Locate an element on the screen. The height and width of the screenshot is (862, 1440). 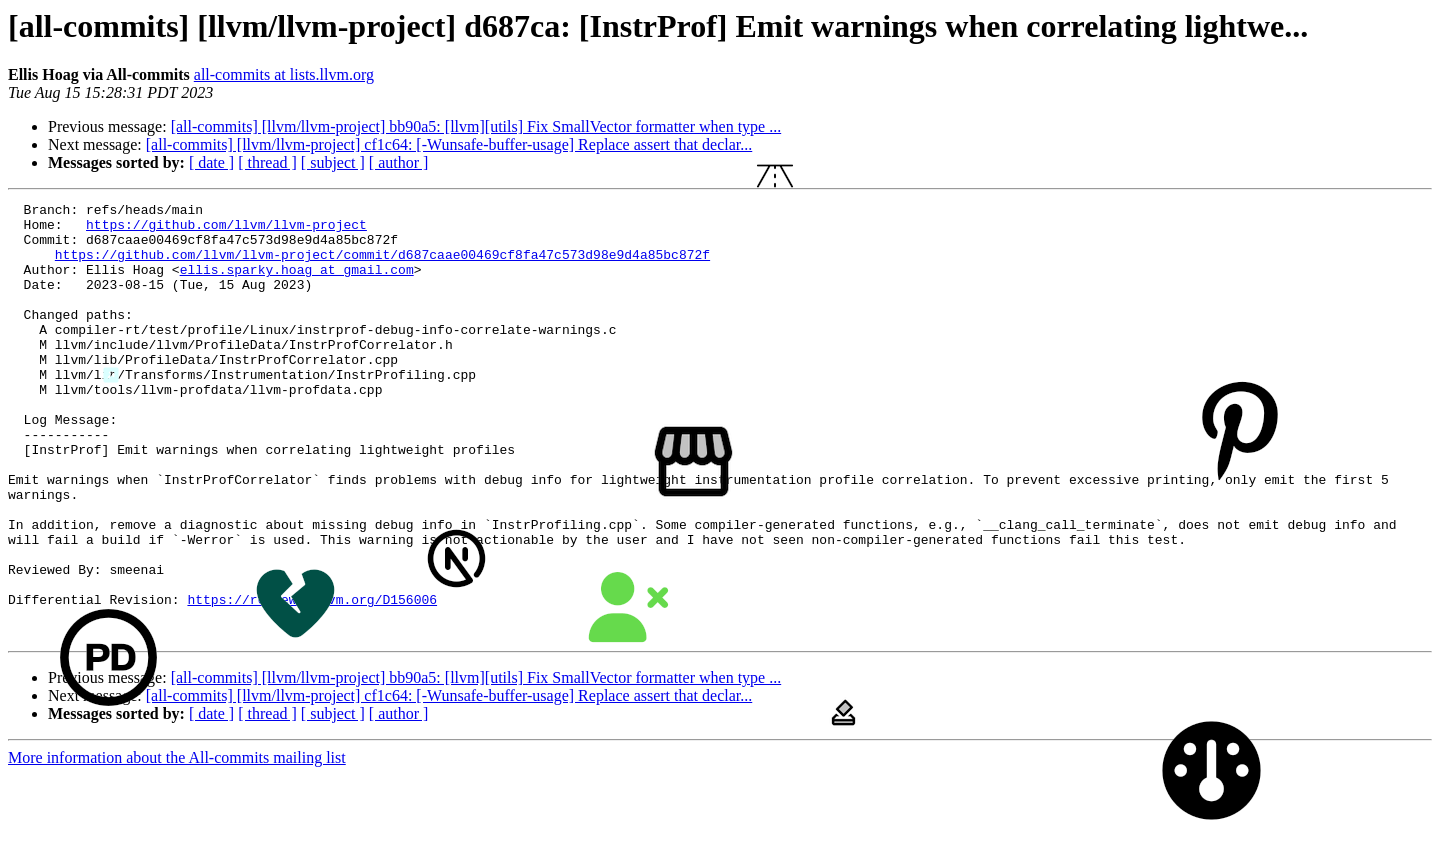
open link in a new window or tab is located at coordinates (111, 375).